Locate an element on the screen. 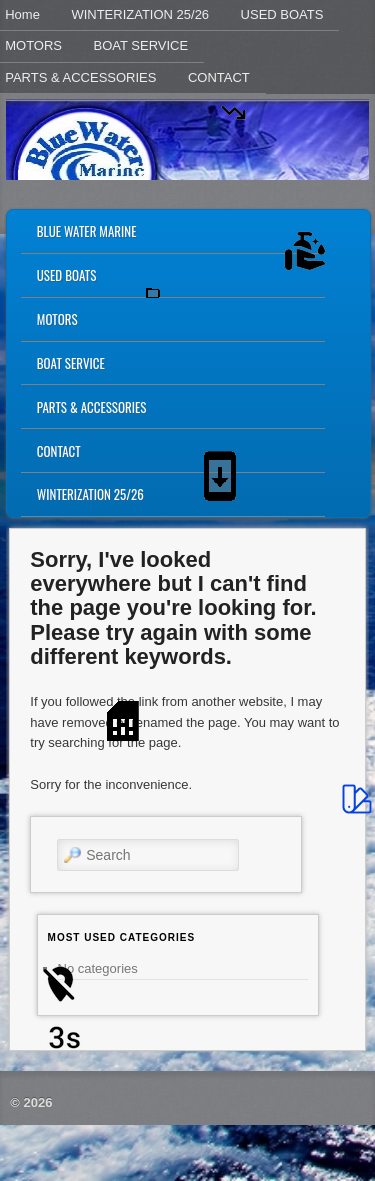  view sim card information is located at coordinates (123, 721).